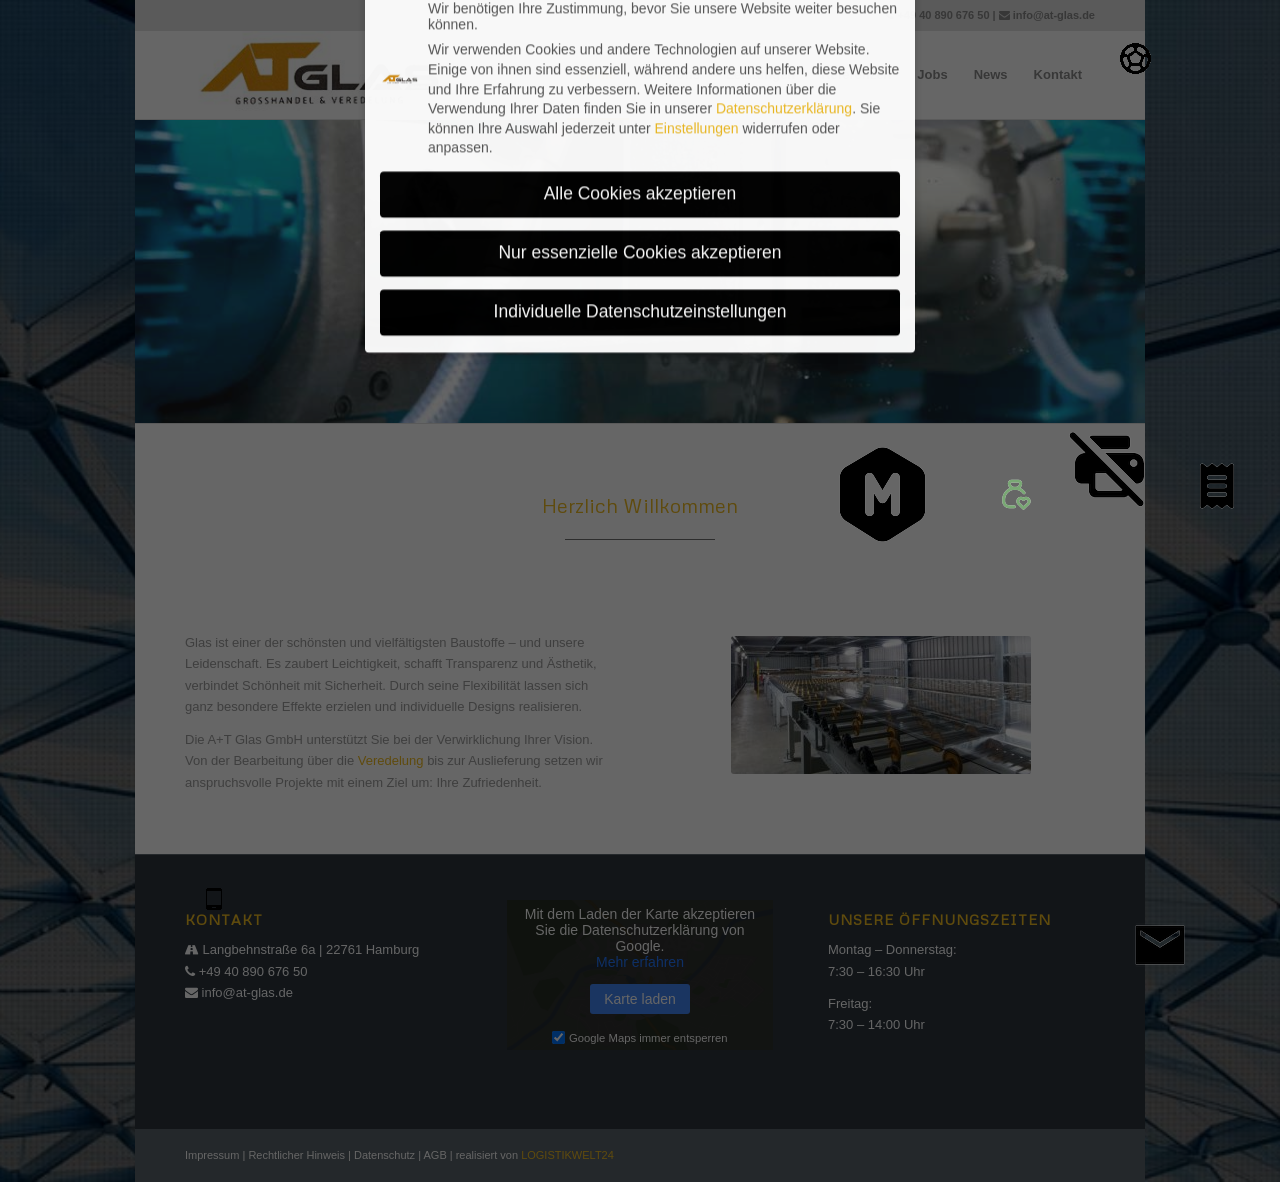 This screenshot has height=1182, width=1280. Describe the element at coordinates (1135, 58) in the screenshot. I see `access soccer or football content` at that location.